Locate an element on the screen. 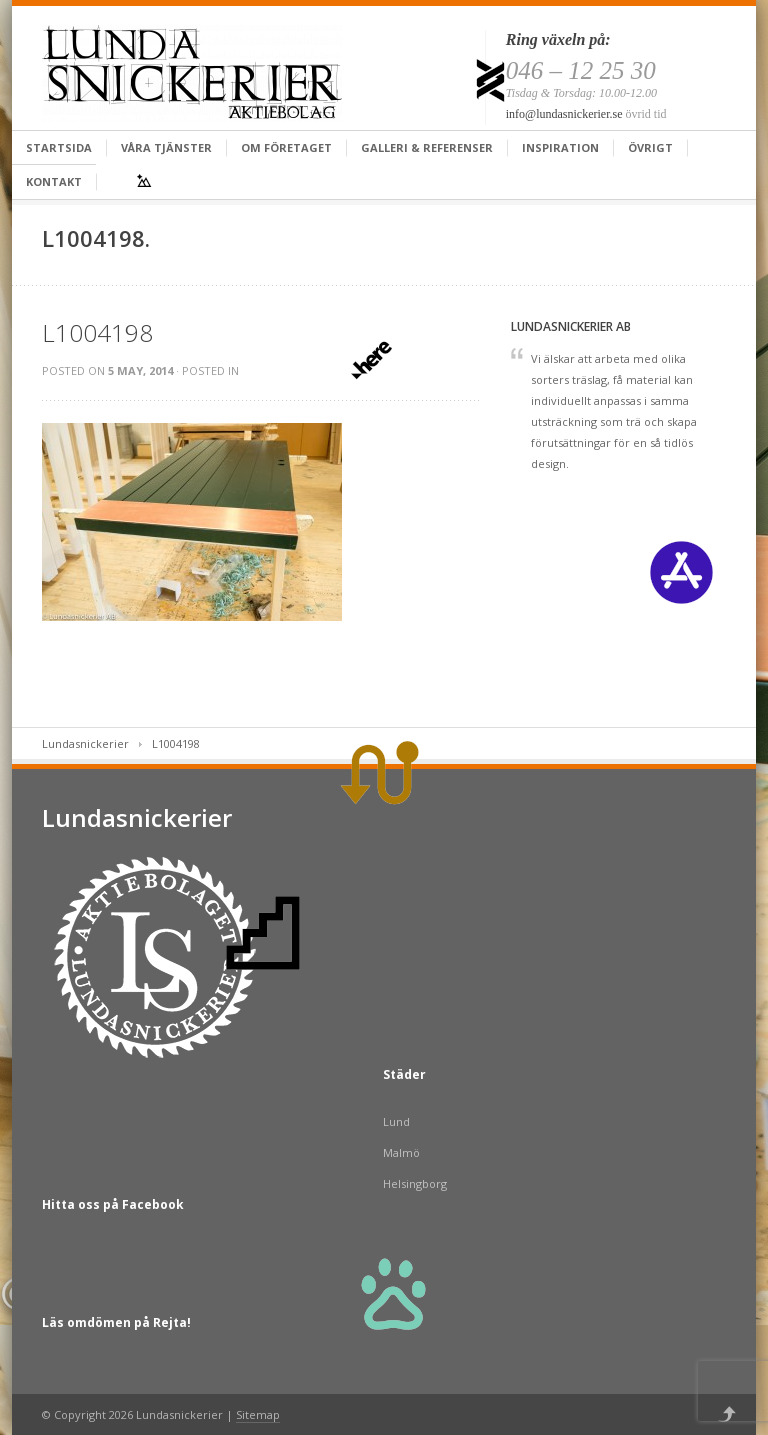  open the Apple App Store is located at coordinates (681, 572).